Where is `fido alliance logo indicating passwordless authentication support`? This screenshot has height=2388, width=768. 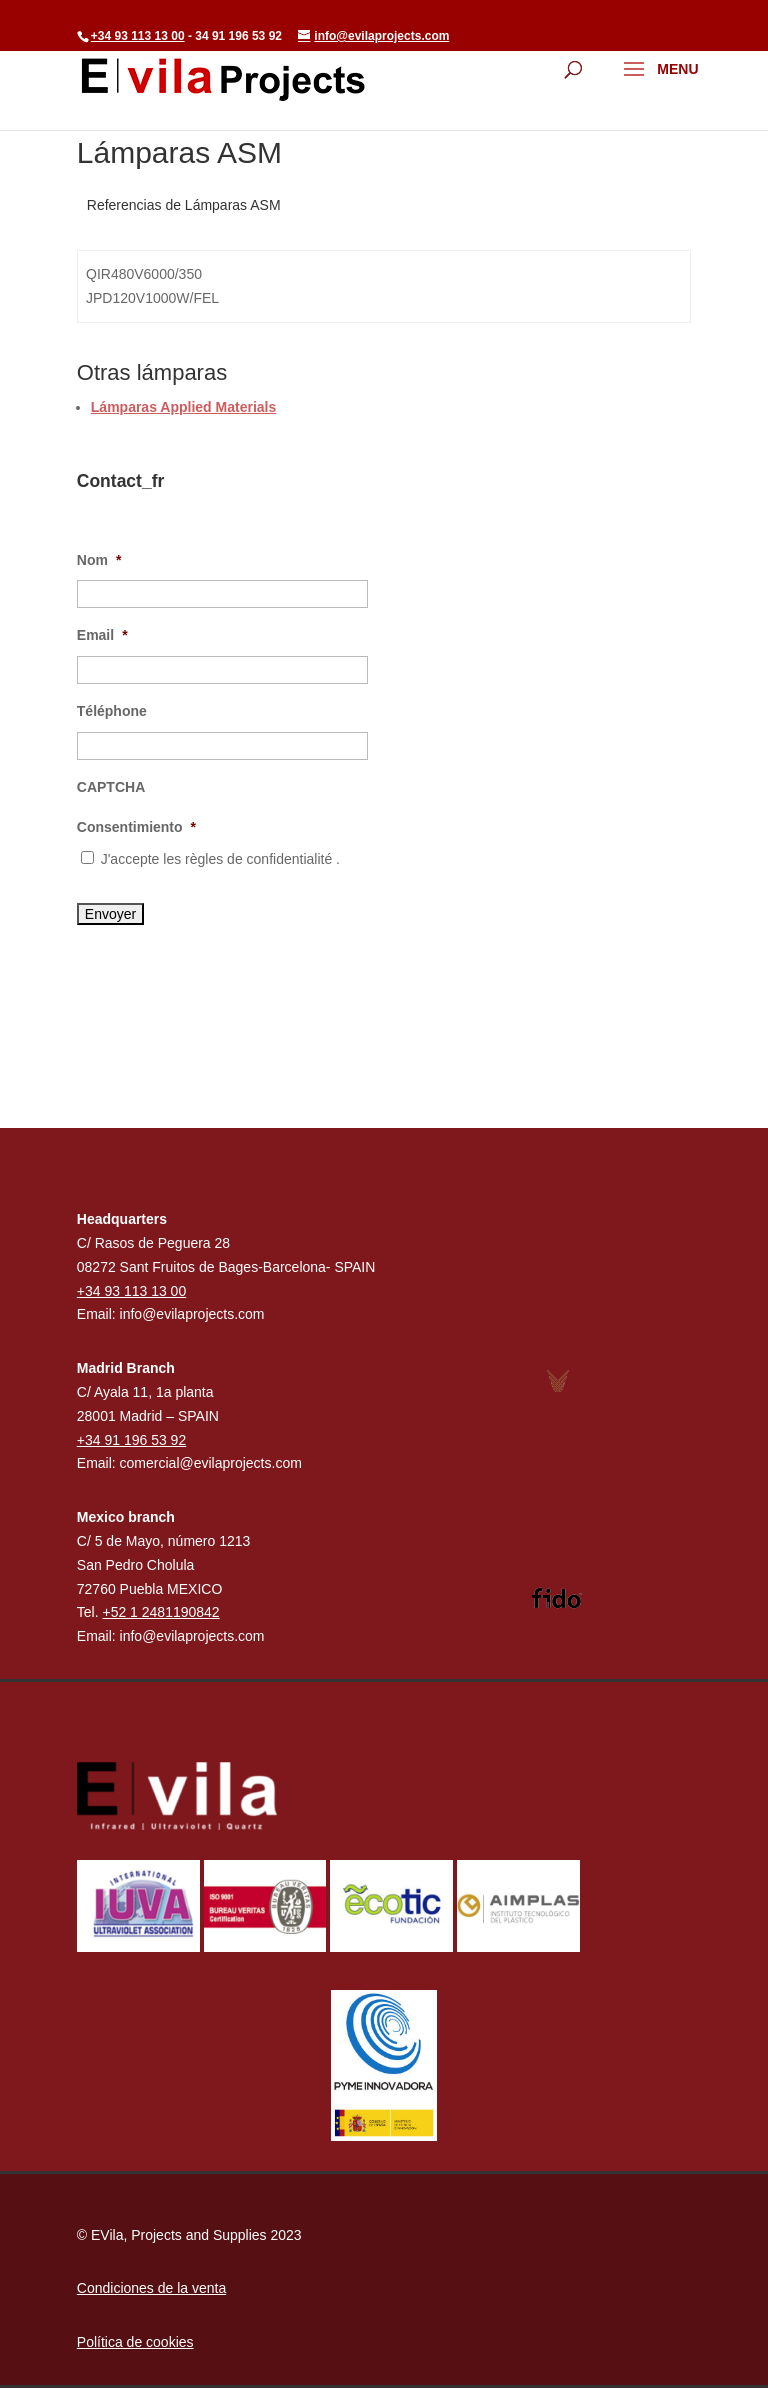 fido alliance logo indicating passwordless authentication support is located at coordinates (557, 1598).